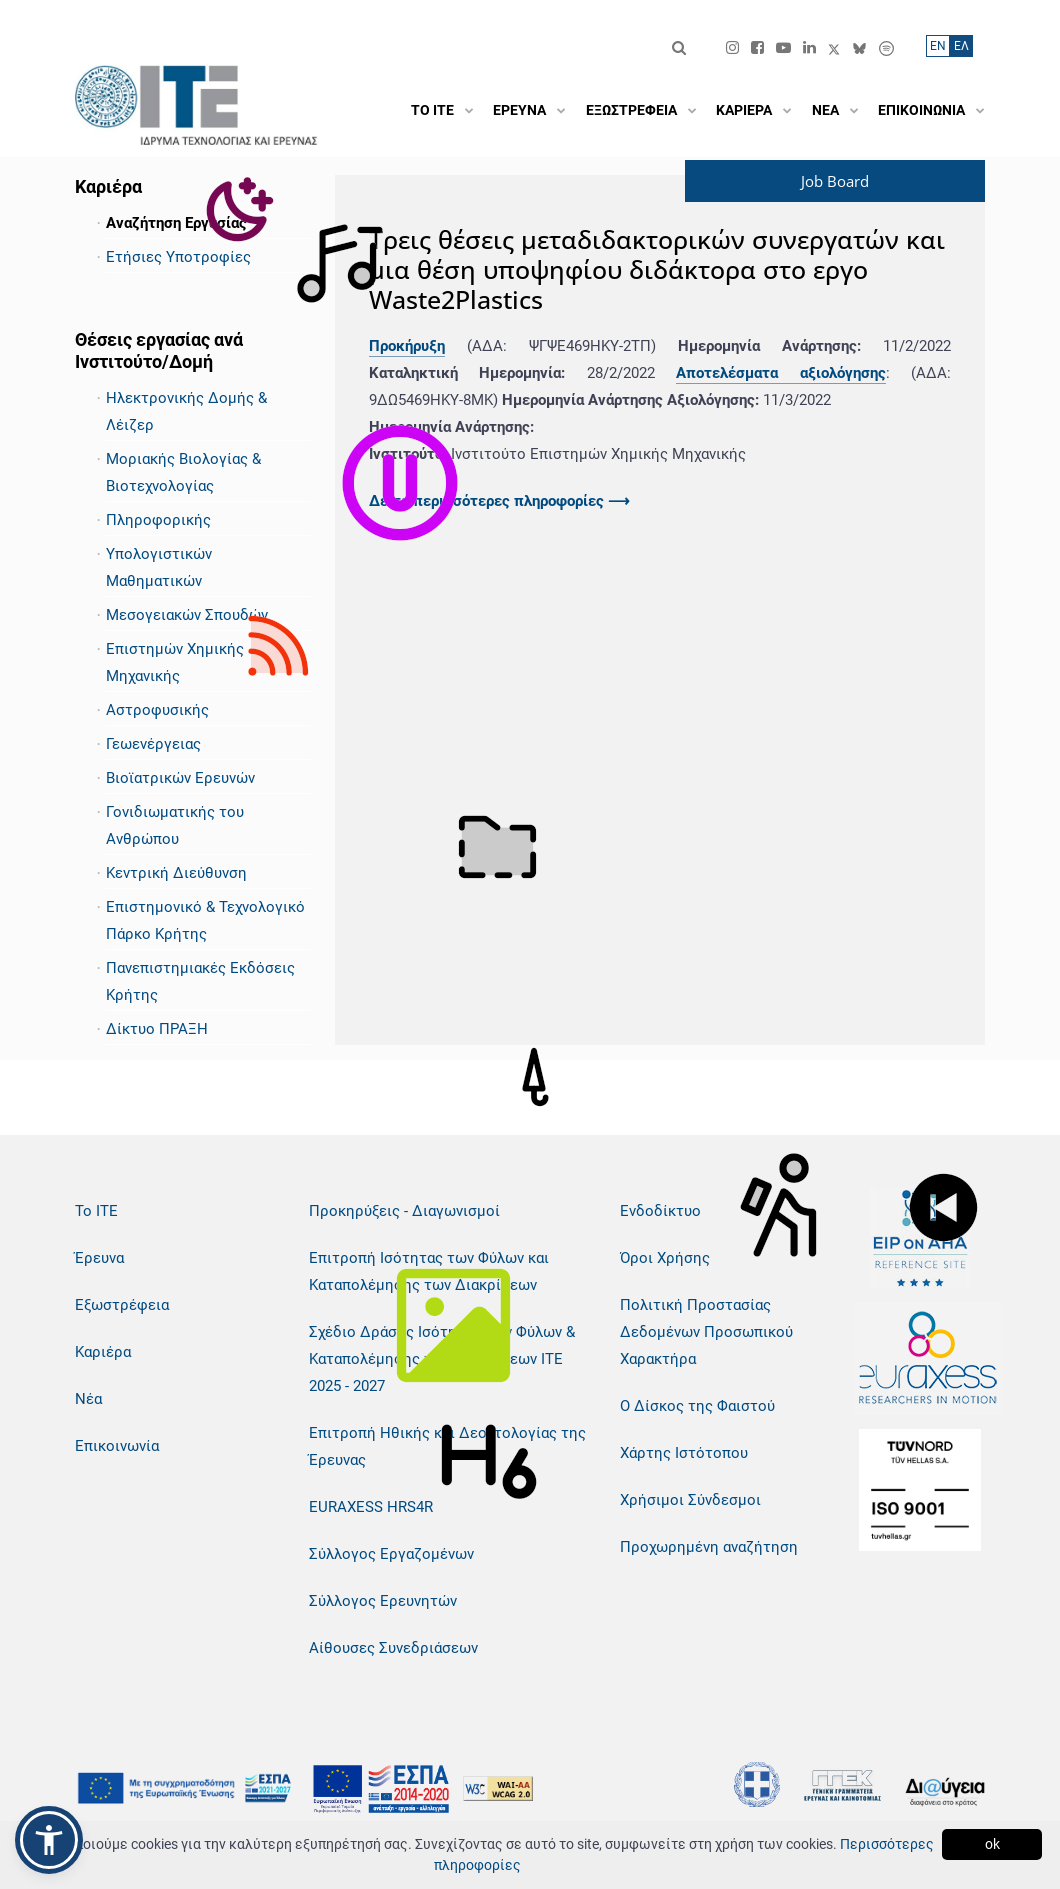 The image size is (1060, 1889). I want to click on enable dark mode or night theme, so click(237, 210).